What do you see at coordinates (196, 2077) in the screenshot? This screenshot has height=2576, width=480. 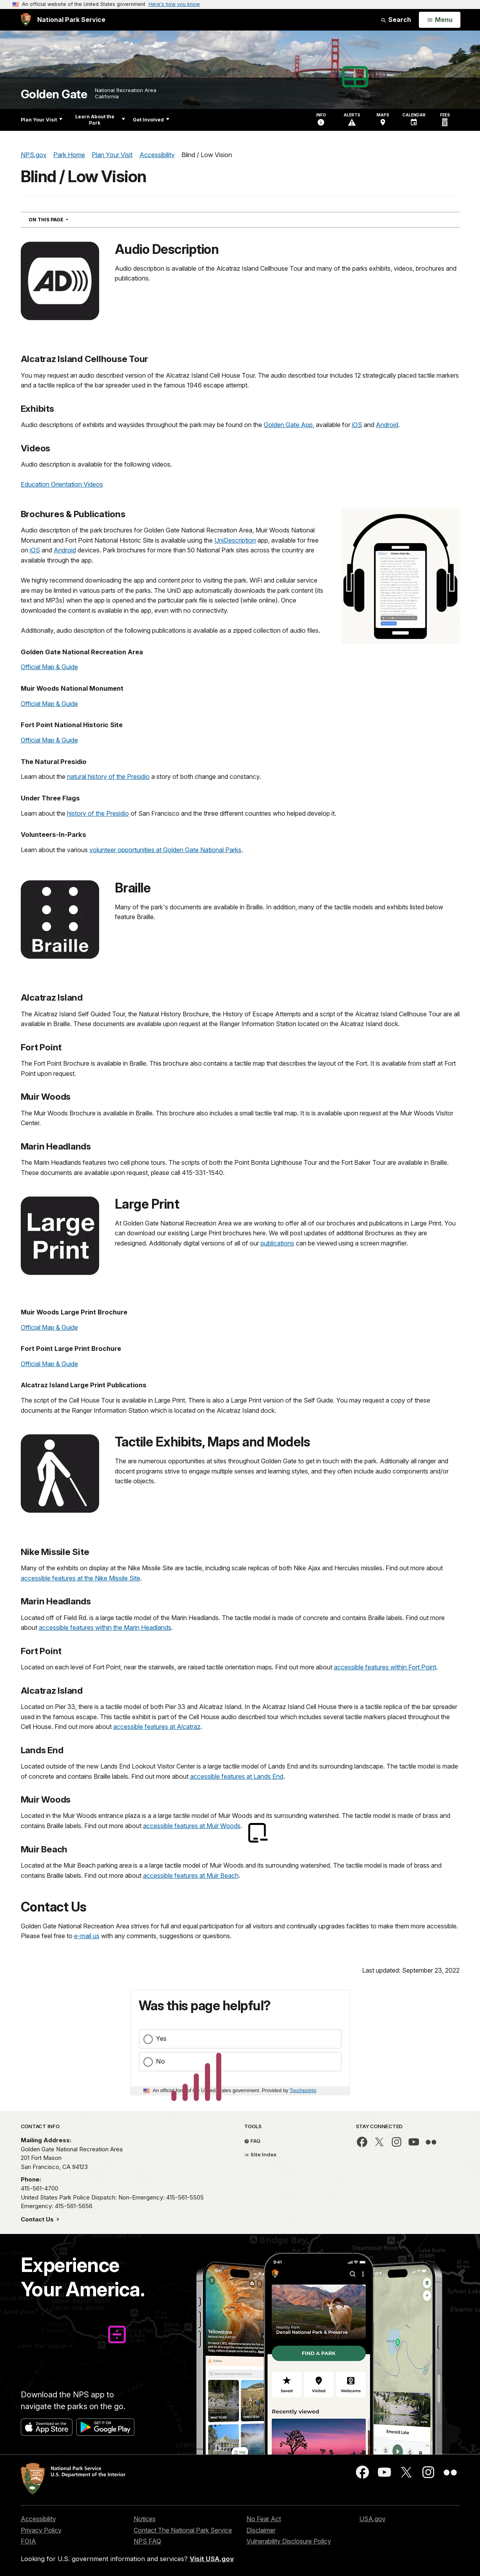 I see `indicates full signal strength` at bounding box center [196, 2077].